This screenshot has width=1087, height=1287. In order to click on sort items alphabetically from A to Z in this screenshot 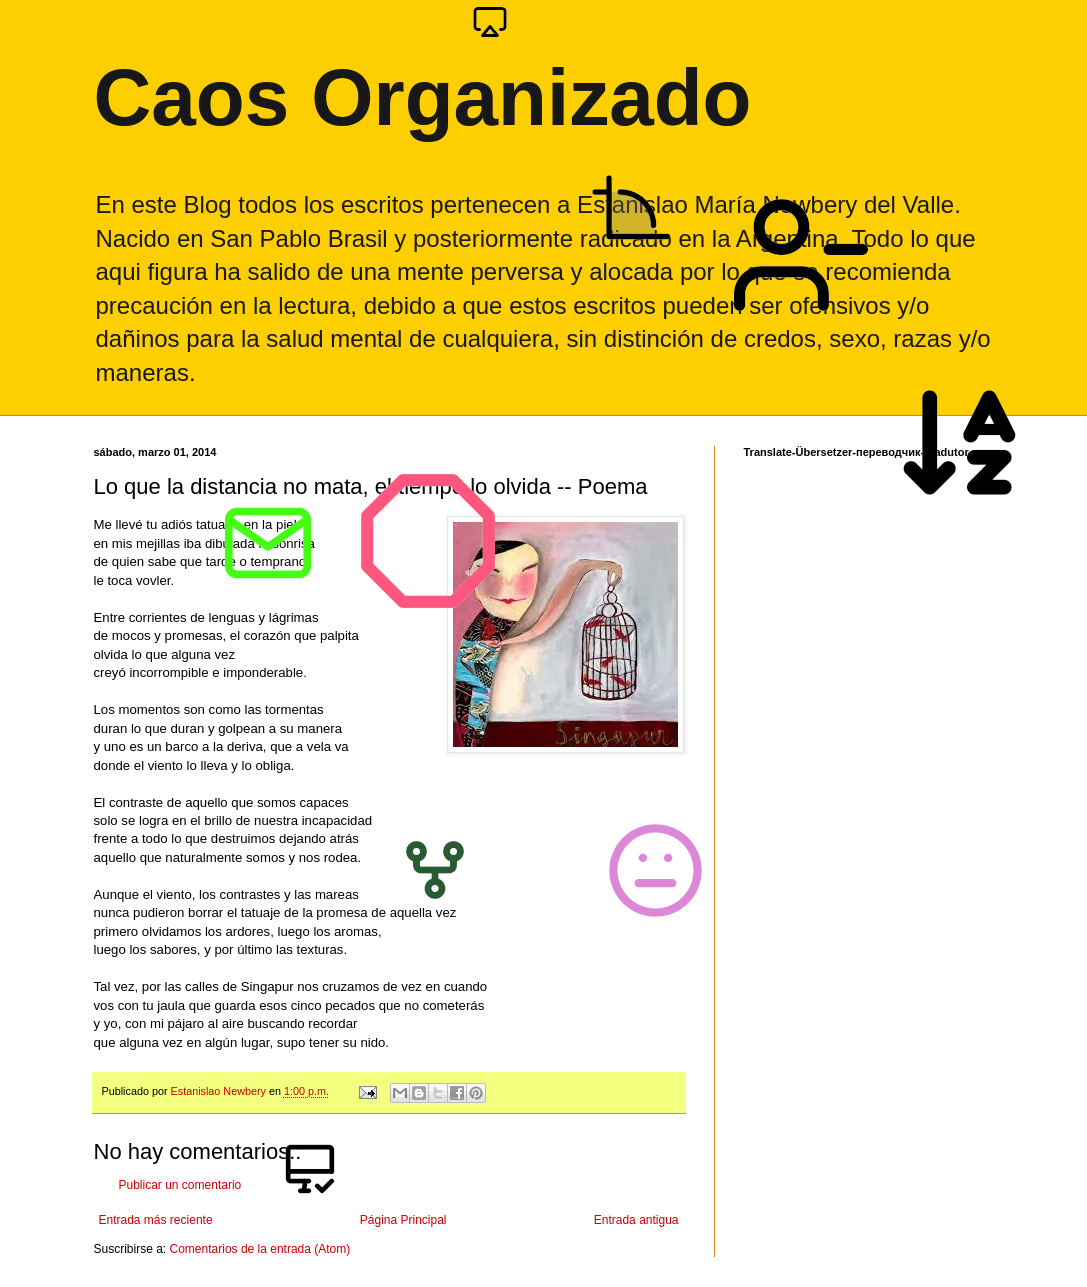, I will do `click(959, 442)`.